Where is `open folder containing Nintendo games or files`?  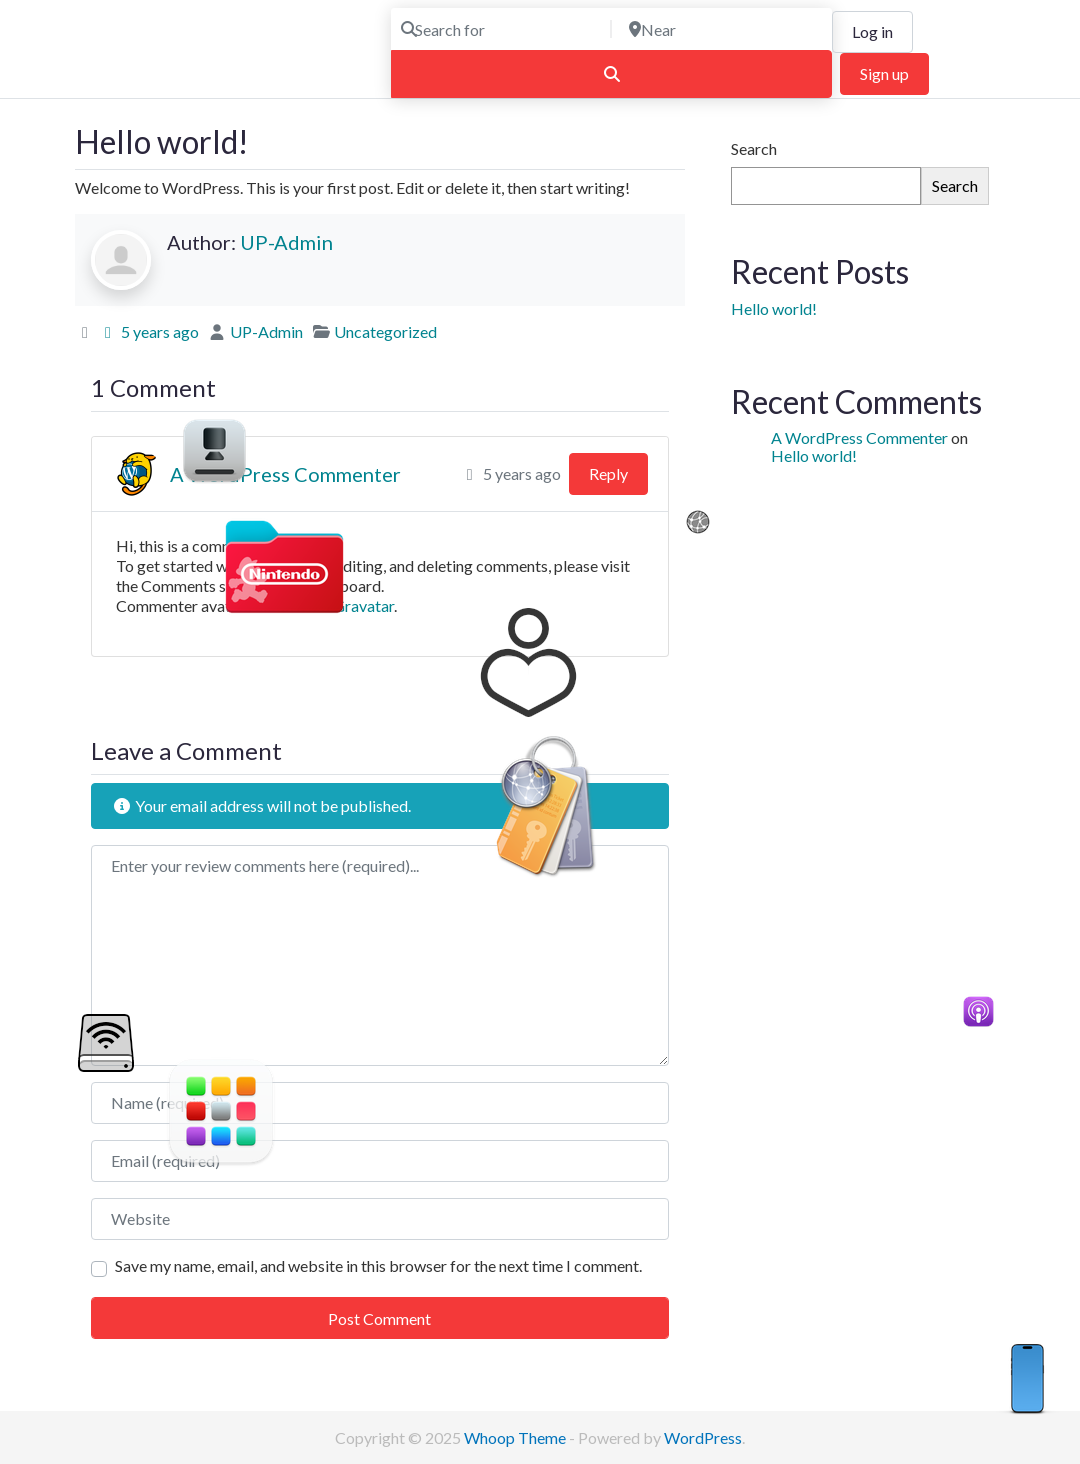 open folder containing Nintendo games or files is located at coordinates (284, 570).